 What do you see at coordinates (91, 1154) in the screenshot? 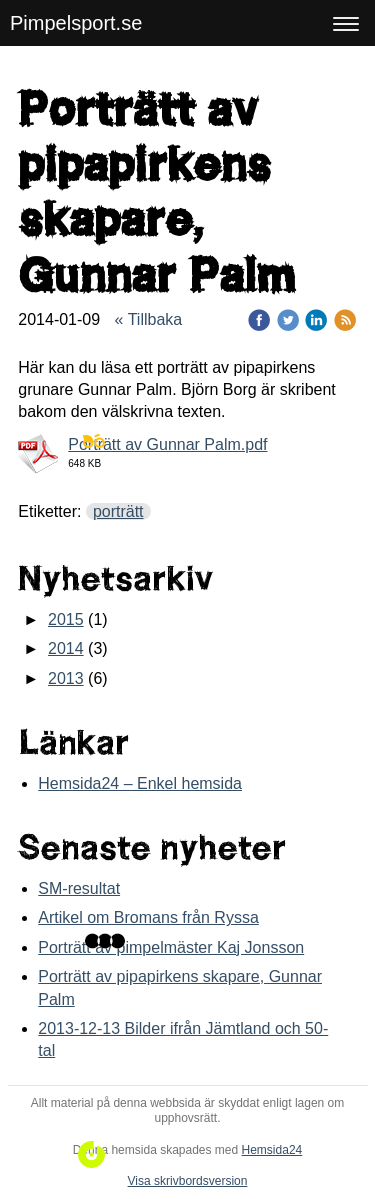
I see `open the Drooble music social network app` at bounding box center [91, 1154].